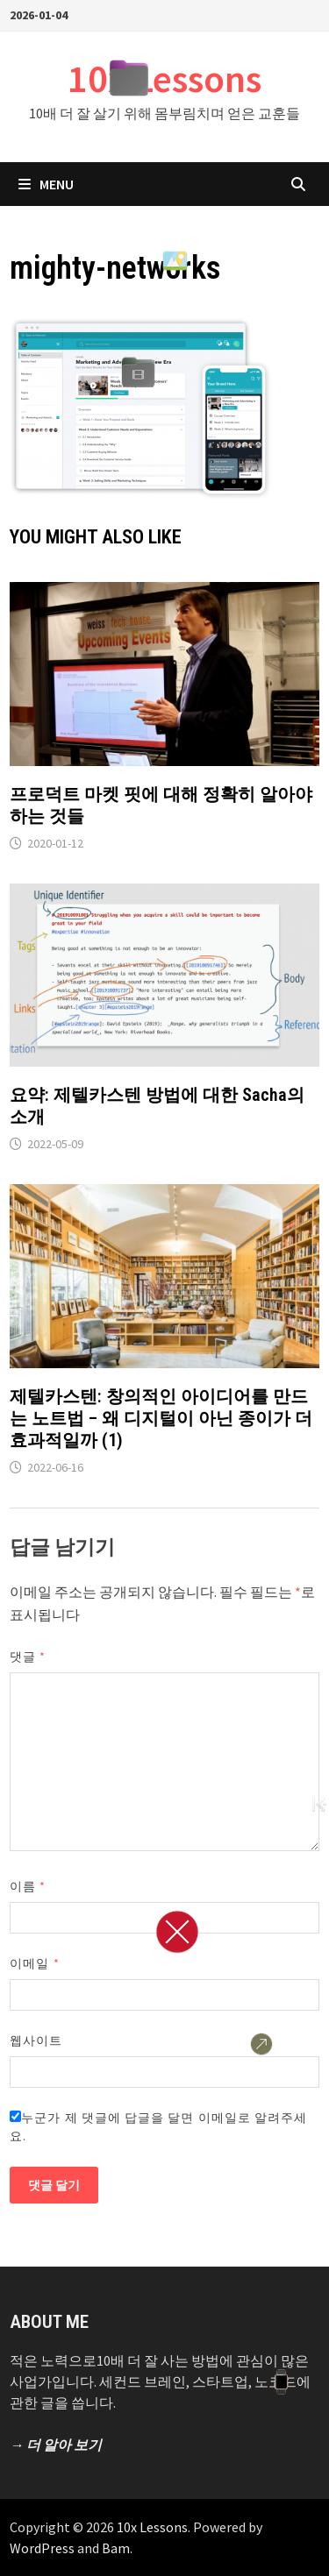 This screenshot has height=2576, width=329. Describe the element at coordinates (129, 78) in the screenshot. I see `open folder to view contents` at that location.